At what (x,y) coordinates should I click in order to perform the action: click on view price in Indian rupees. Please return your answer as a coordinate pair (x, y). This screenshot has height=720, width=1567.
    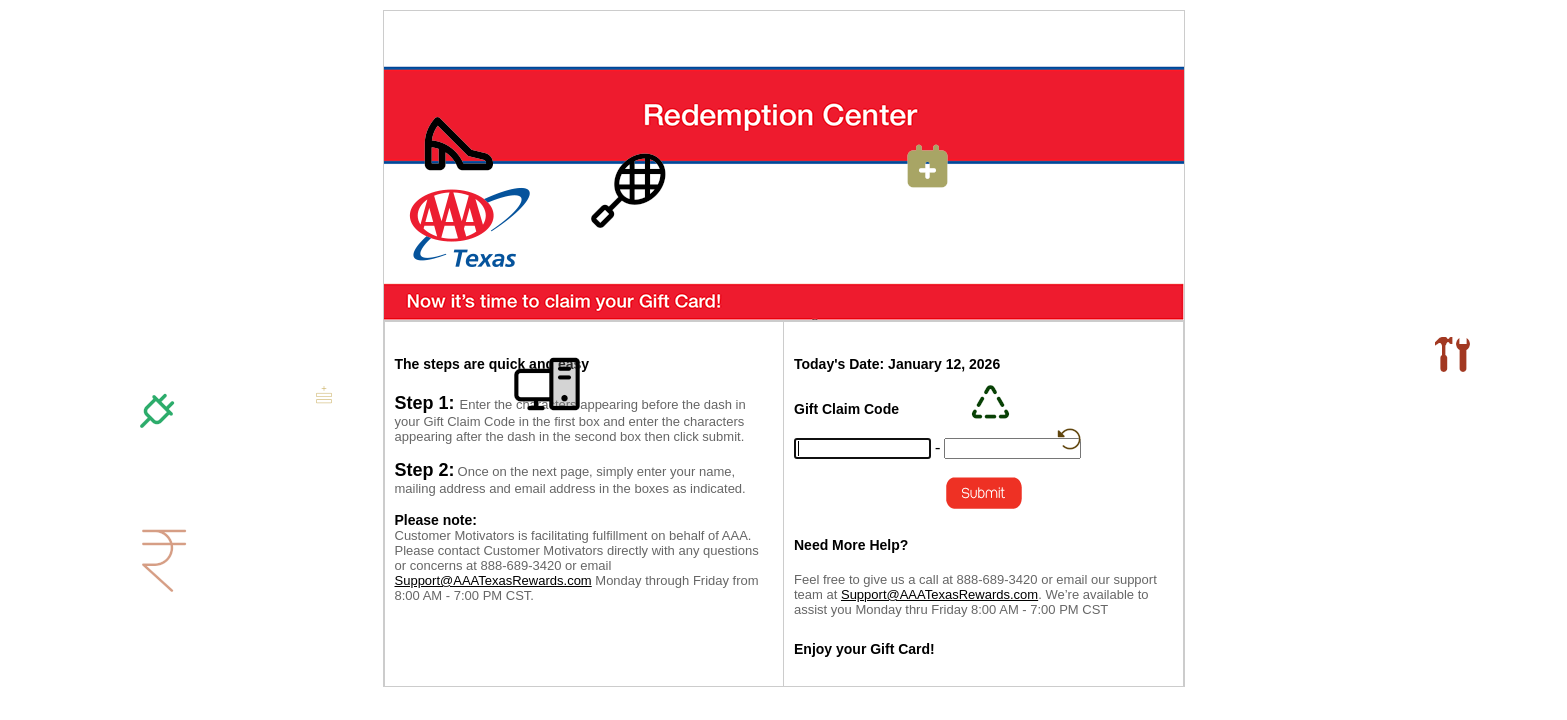
    Looking at the image, I should click on (161, 559).